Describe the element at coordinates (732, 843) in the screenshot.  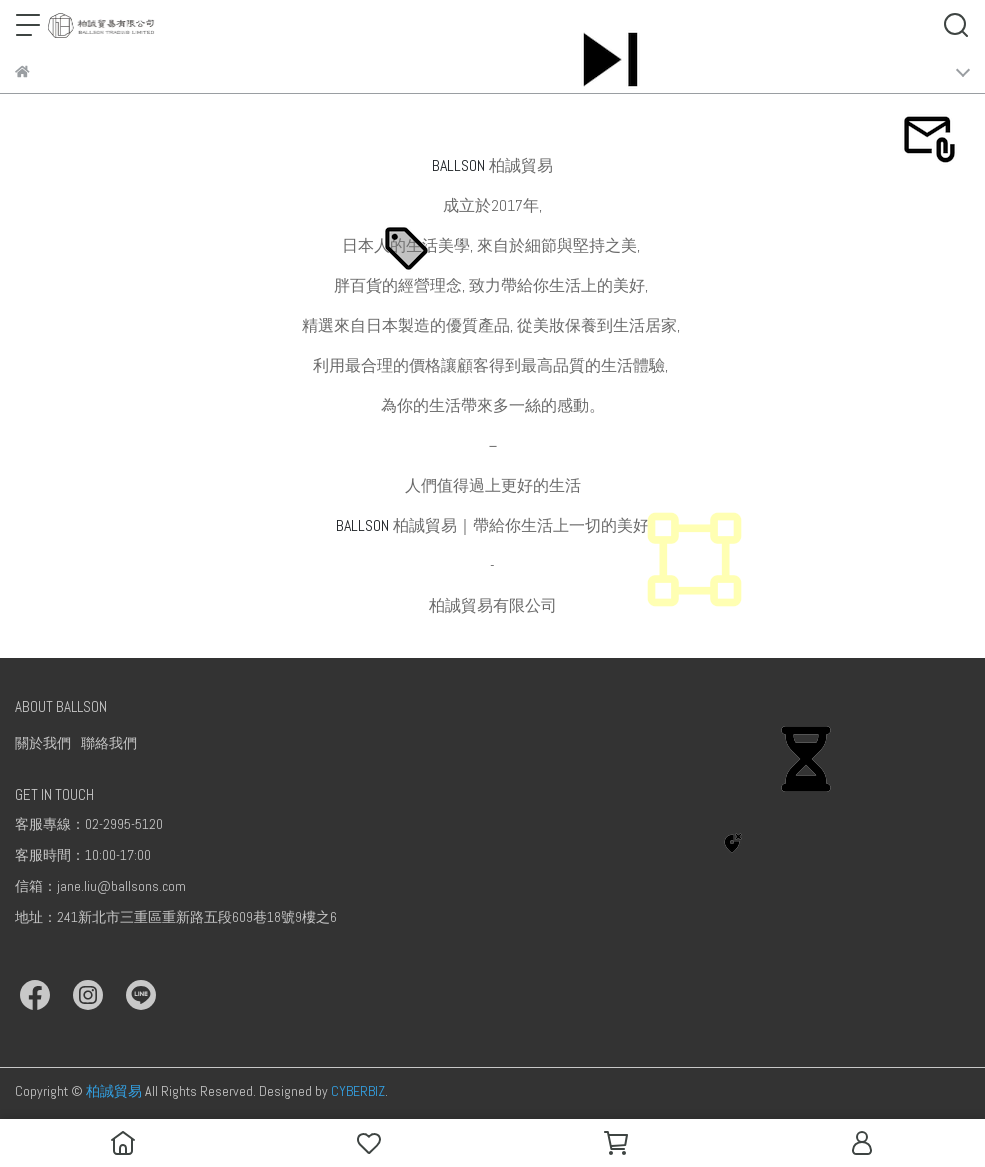
I see `remove a saved location pin` at that location.